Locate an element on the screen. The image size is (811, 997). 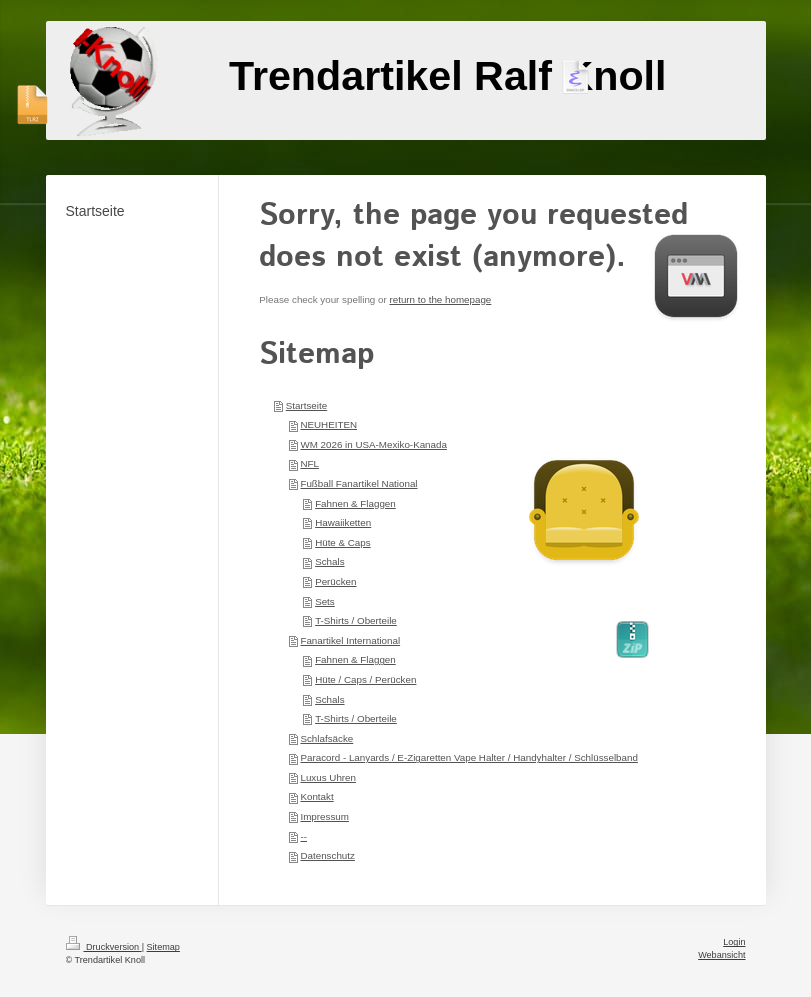
an emacs lisp source code file is located at coordinates (575, 77).